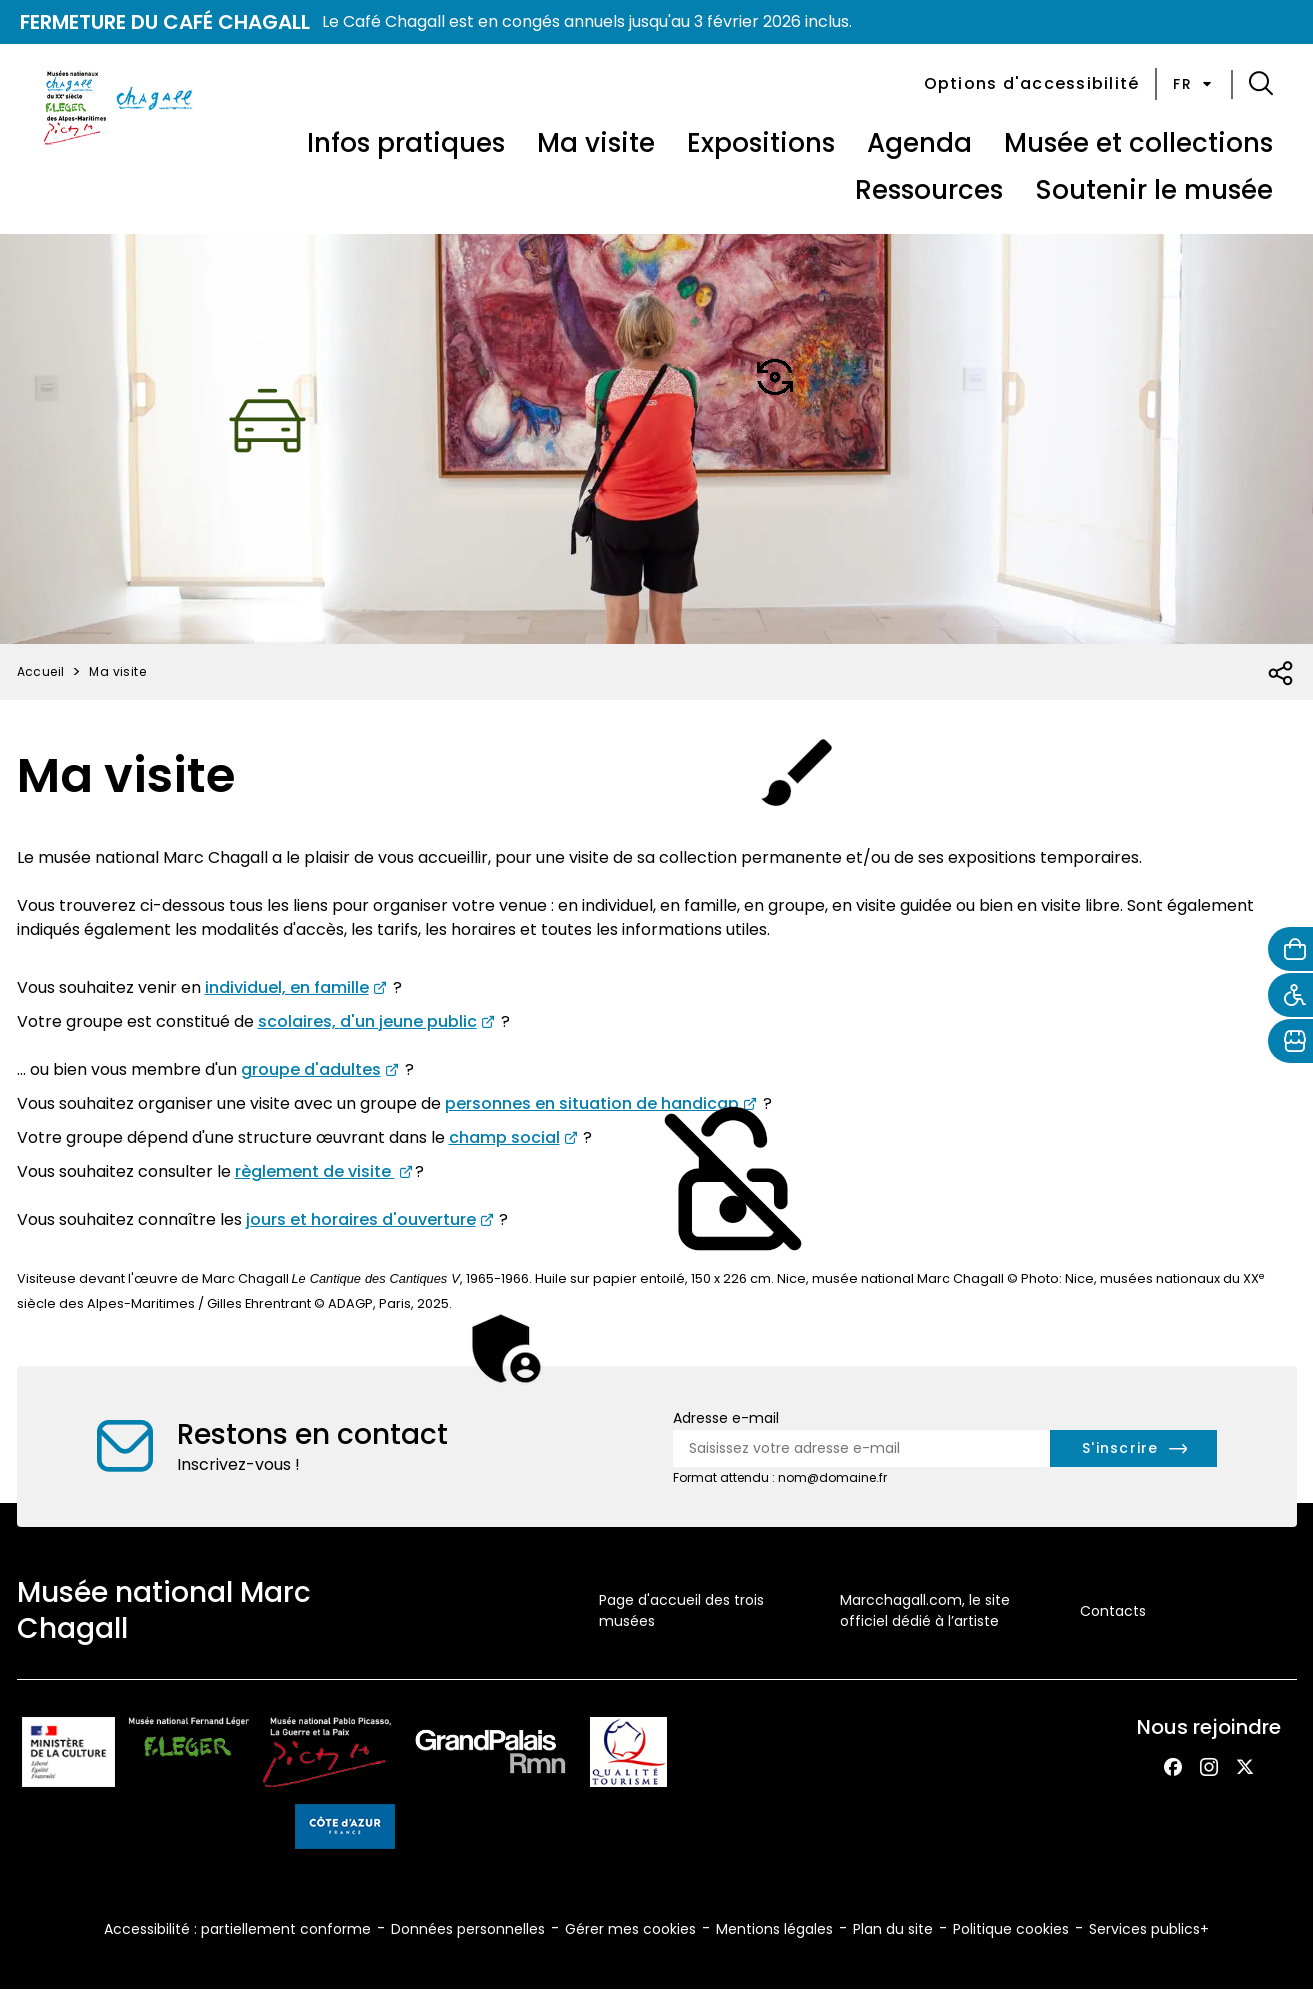 The height and width of the screenshot is (1990, 1313). Describe the element at coordinates (733, 1182) in the screenshot. I see `unlock feature is unavailable or disabled` at that location.